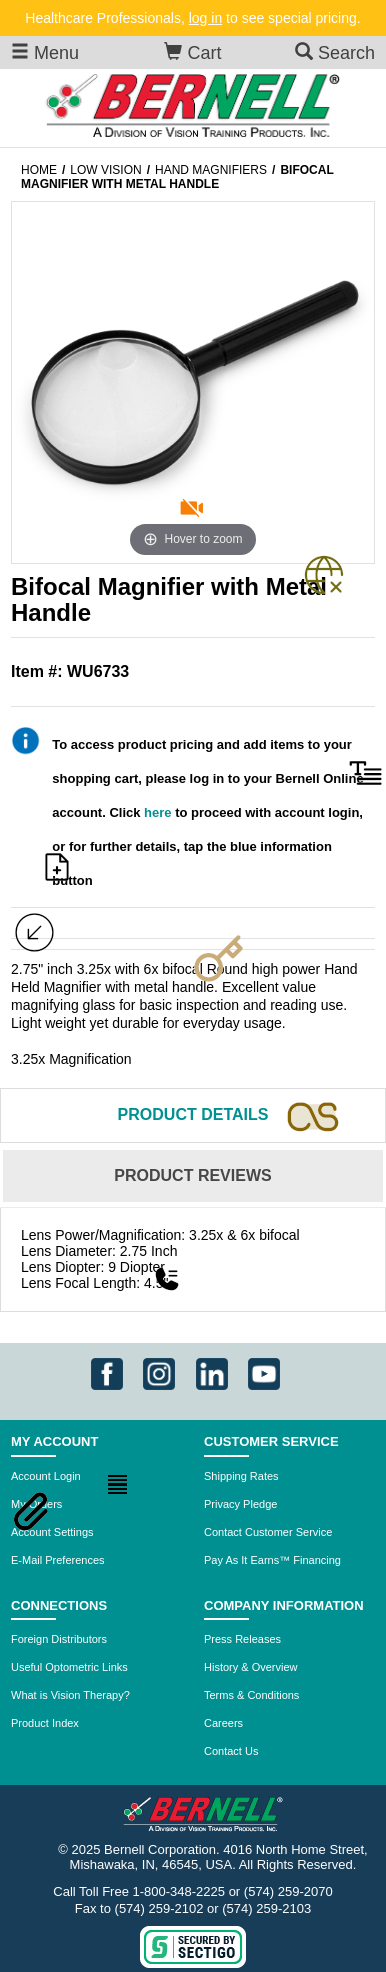  I want to click on create a new file, so click(57, 867).